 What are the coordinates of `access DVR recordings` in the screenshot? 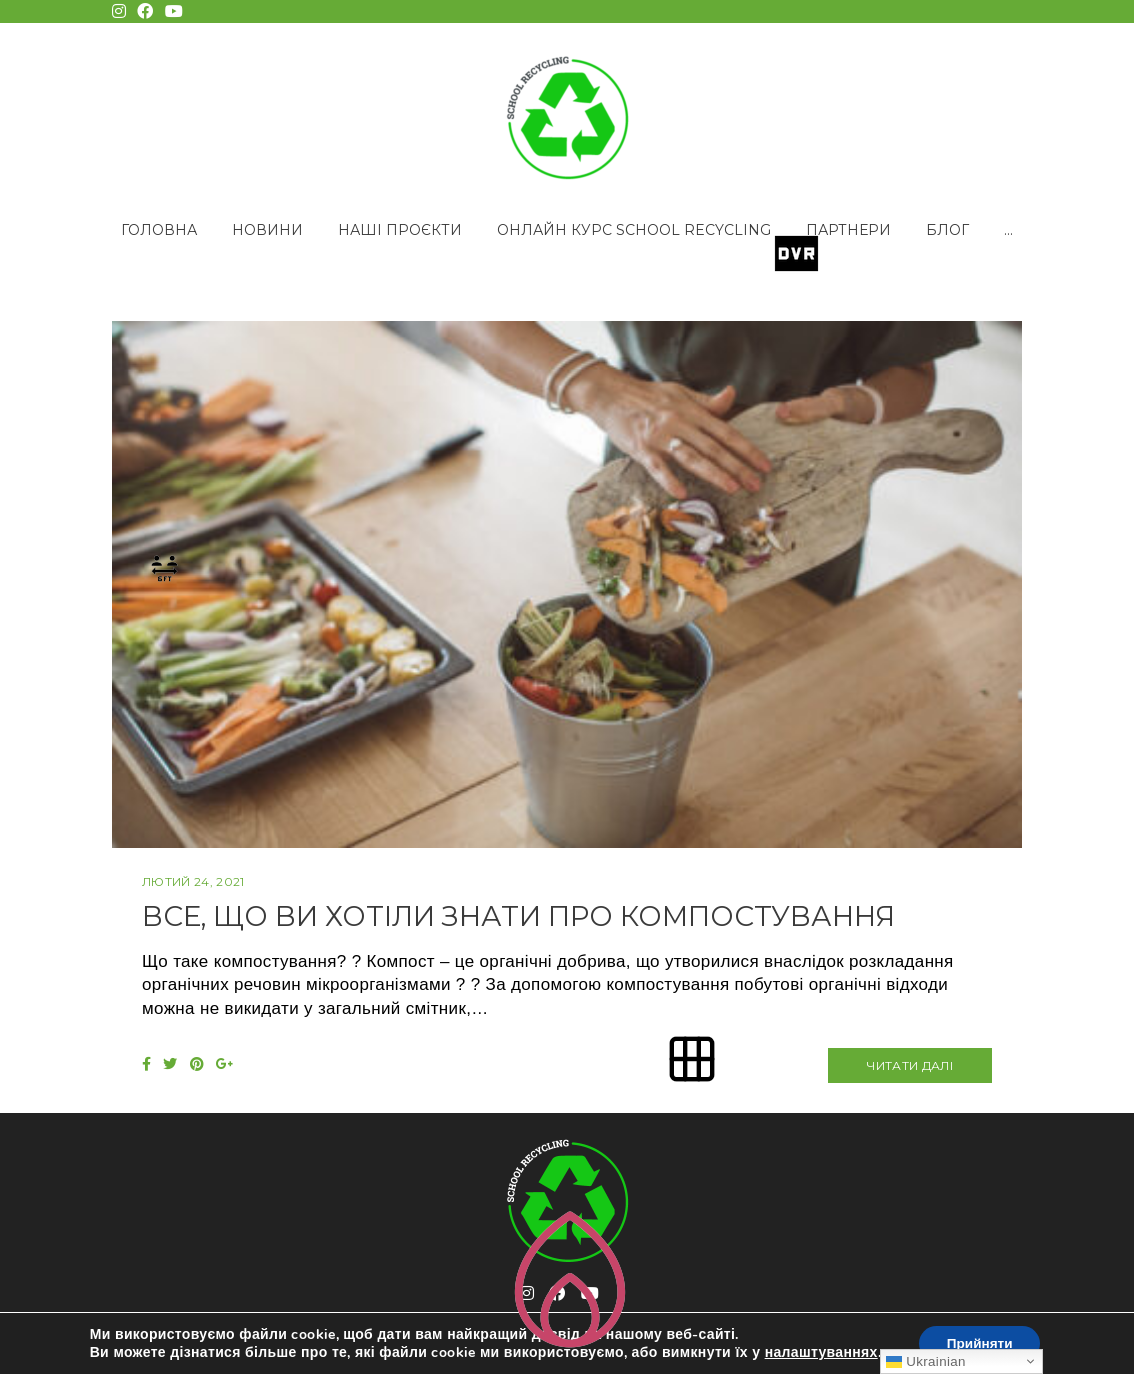 It's located at (796, 253).